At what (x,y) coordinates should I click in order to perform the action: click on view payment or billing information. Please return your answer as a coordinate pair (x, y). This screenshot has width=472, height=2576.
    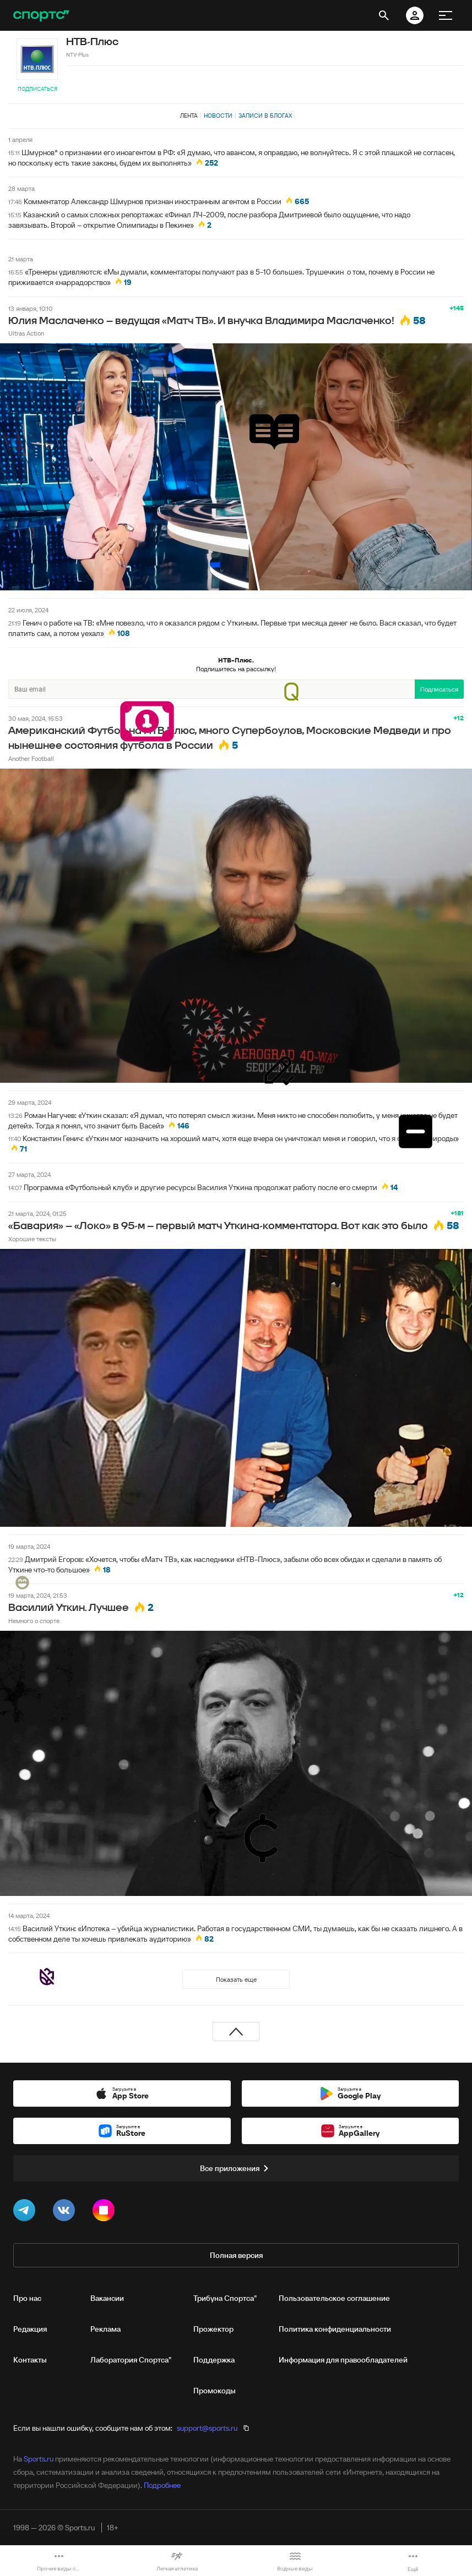
    Looking at the image, I should click on (147, 721).